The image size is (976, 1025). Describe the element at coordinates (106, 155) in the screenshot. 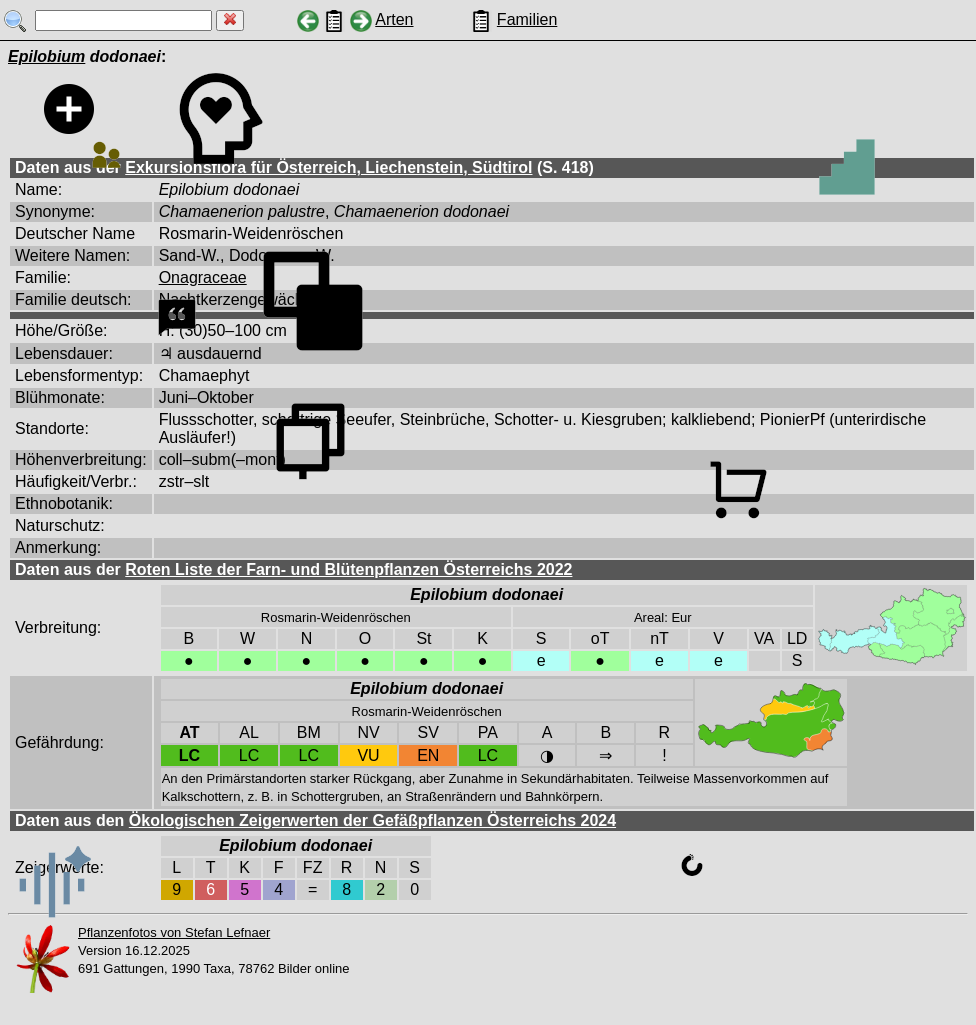

I see `view parent account or guardian profile` at that location.